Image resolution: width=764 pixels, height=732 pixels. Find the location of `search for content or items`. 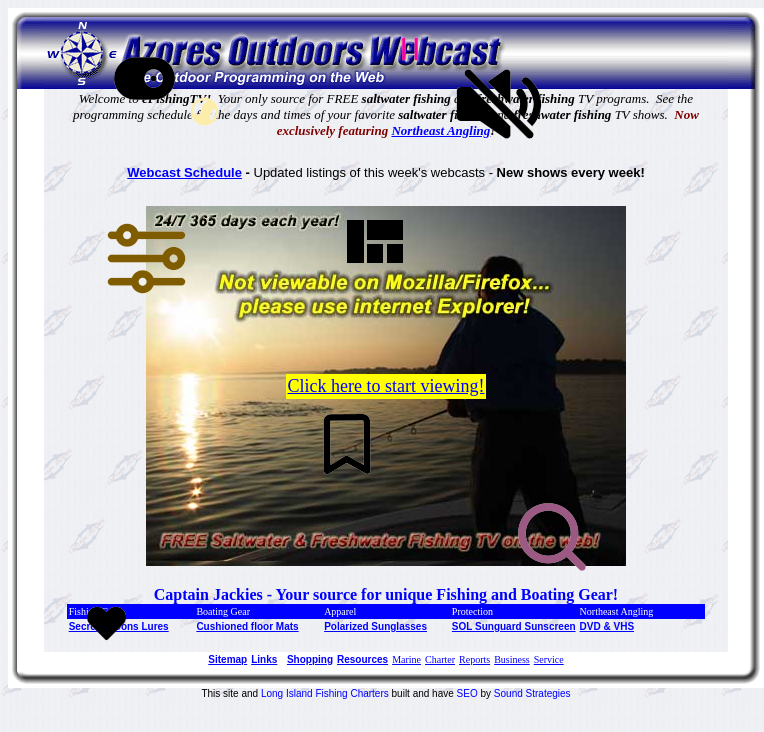

search for content or items is located at coordinates (552, 537).